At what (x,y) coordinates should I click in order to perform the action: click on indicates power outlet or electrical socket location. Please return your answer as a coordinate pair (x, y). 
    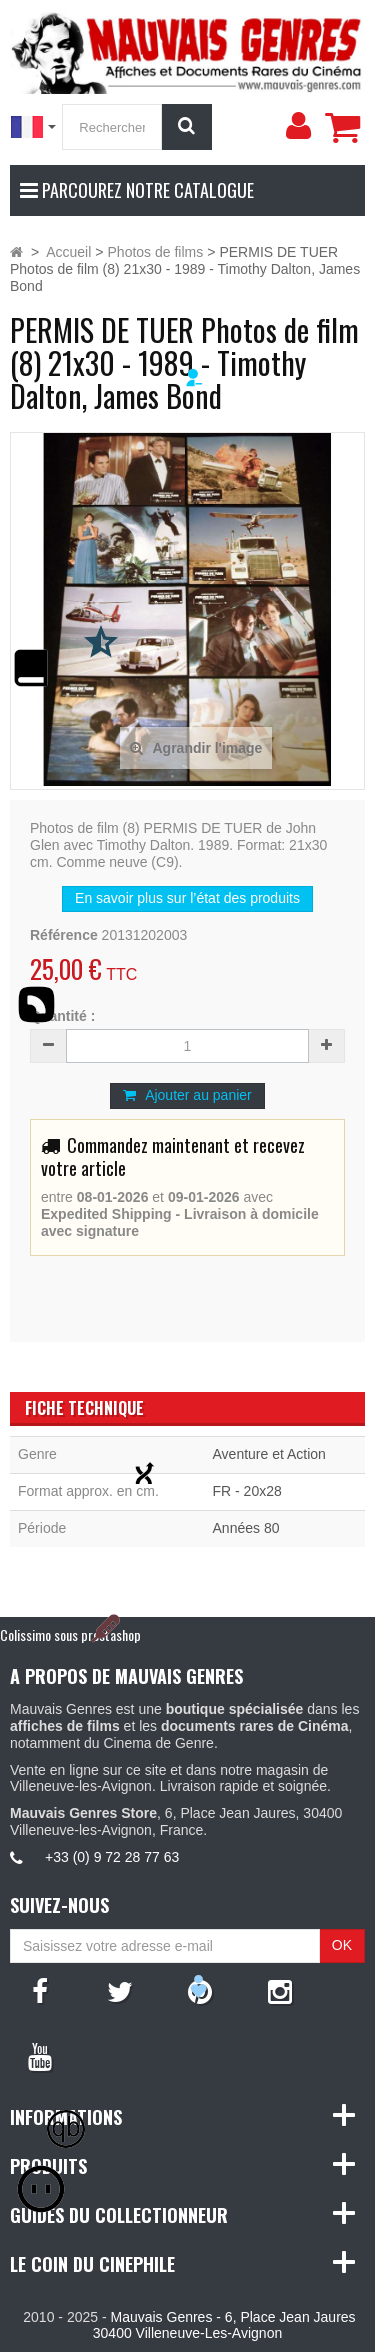
    Looking at the image, I should click on (41, 2189).